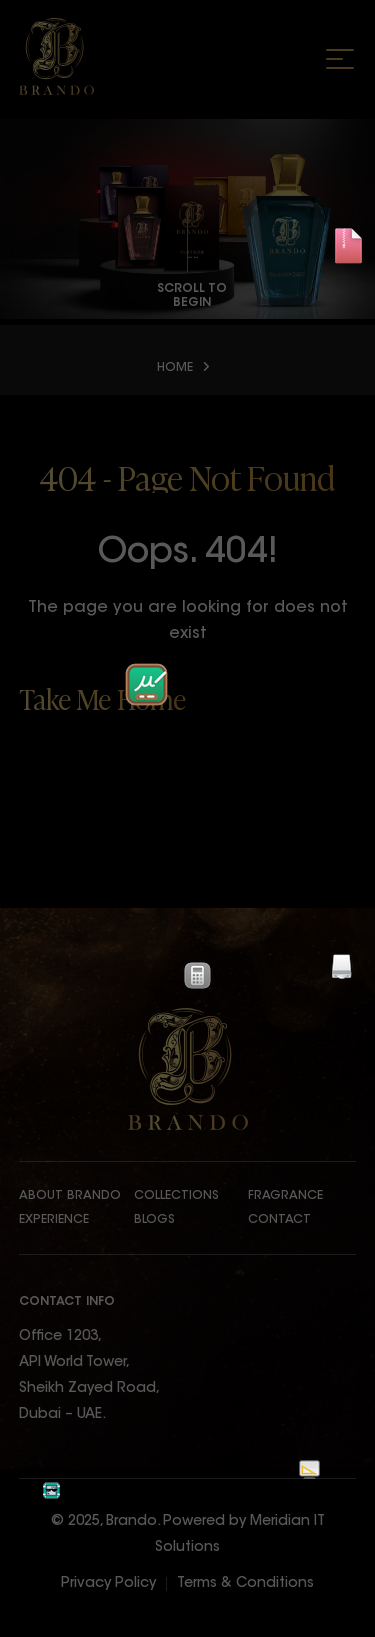  What do you see at coordinates (146, 684) in the screenshot?
I see `open tex-match app for handwriting or symbol recognition` at bounding box center [146, 684].